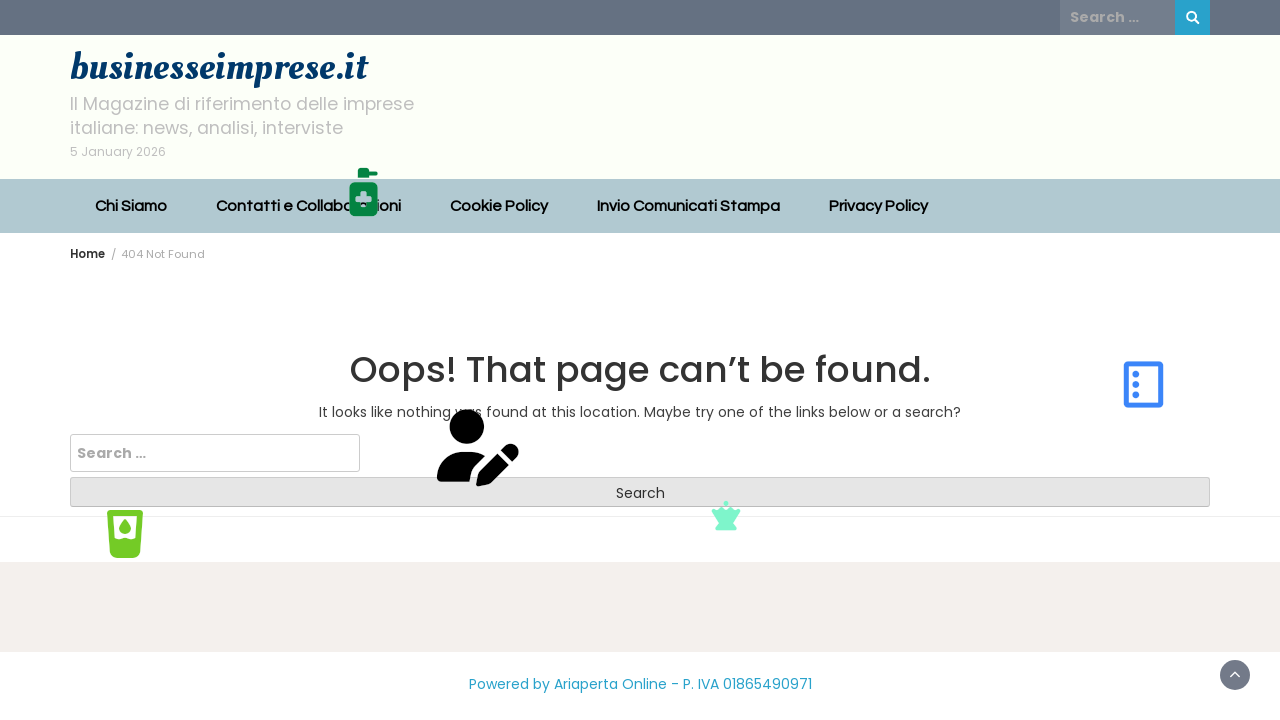 This screenshot has height=720, width=1280. Describe the element at coordinates (125, 534) in the screenshot. I see `track water intake or hydration` at that location.